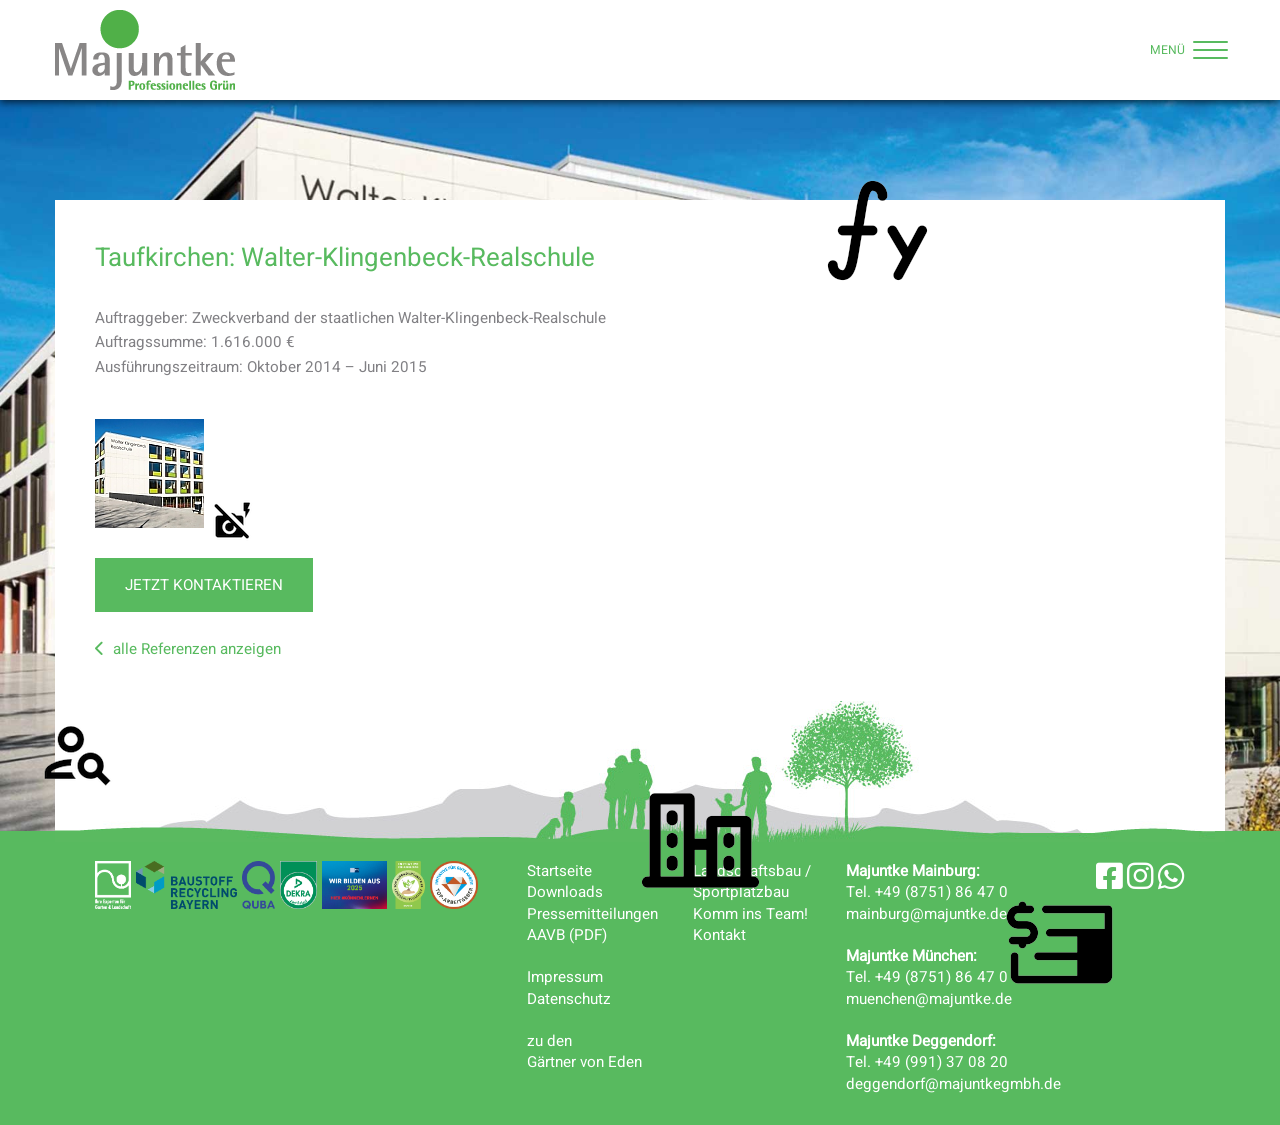 This screenshot has width=1280, height=1125. I want to click on insert mathematical function notation, so click(877, 230).